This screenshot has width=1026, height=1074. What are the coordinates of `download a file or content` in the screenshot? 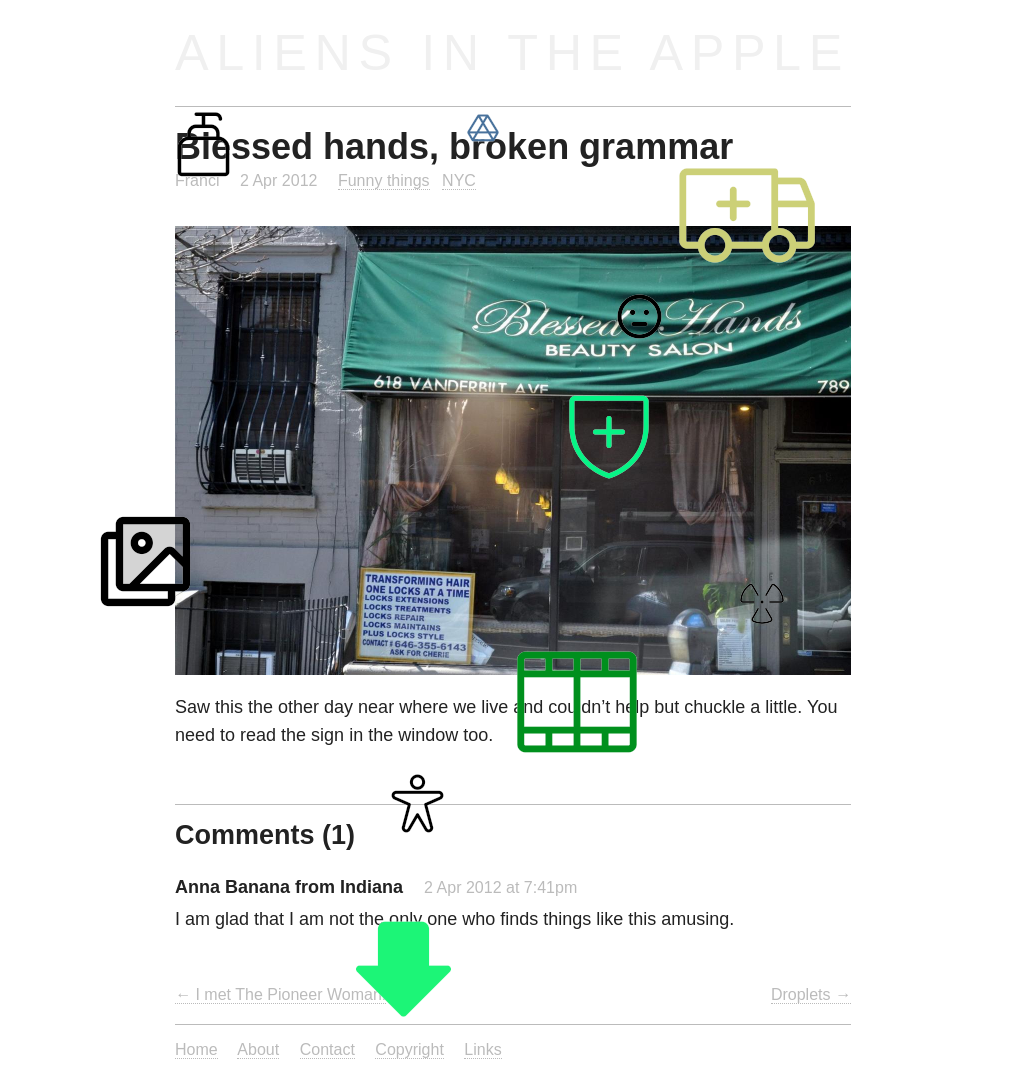 It's located at (403, 965).